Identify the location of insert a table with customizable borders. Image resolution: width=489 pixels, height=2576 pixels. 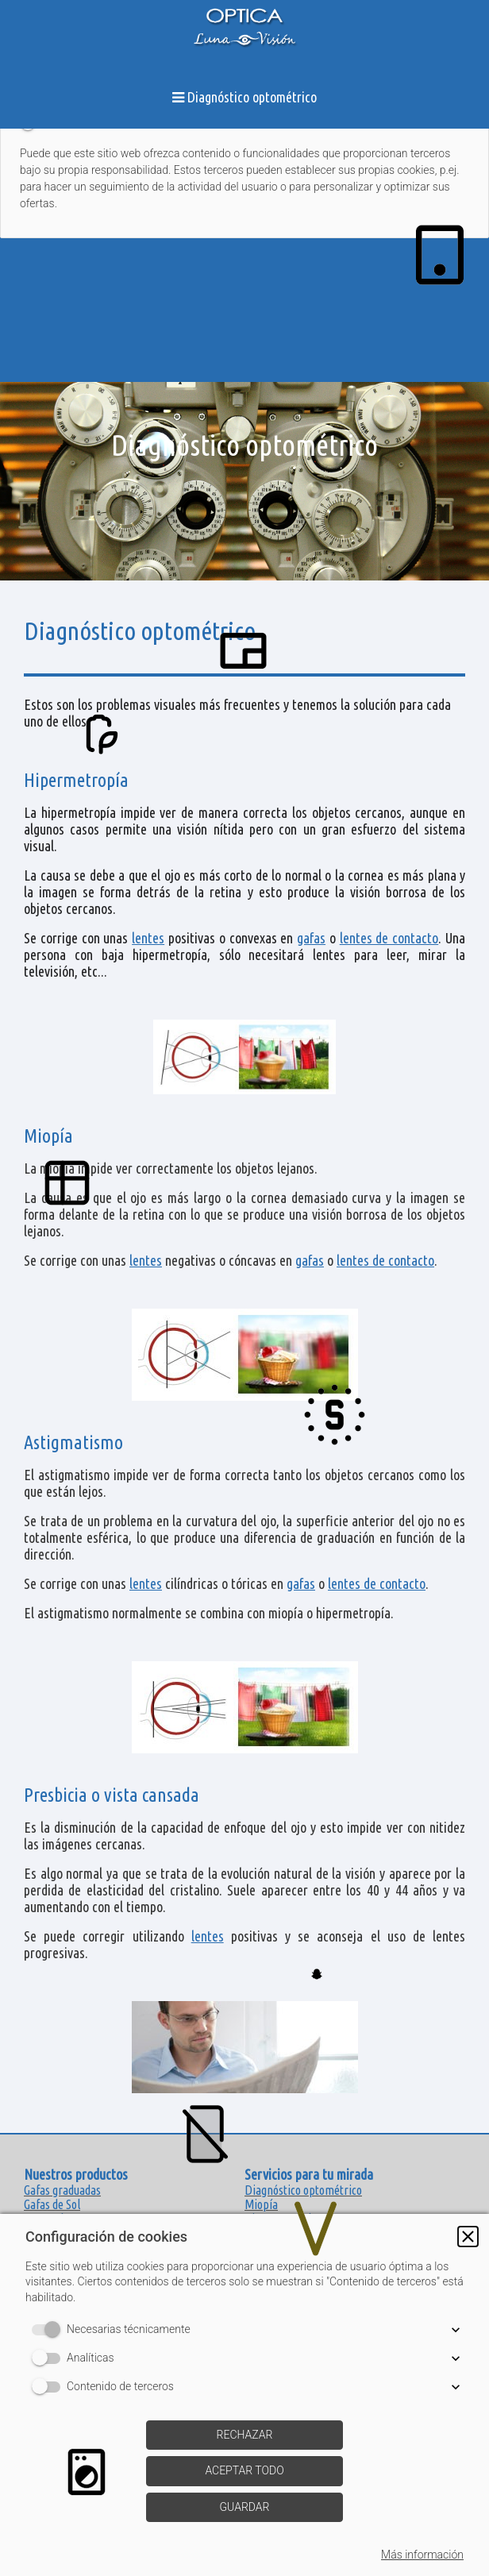
(67, 1182).